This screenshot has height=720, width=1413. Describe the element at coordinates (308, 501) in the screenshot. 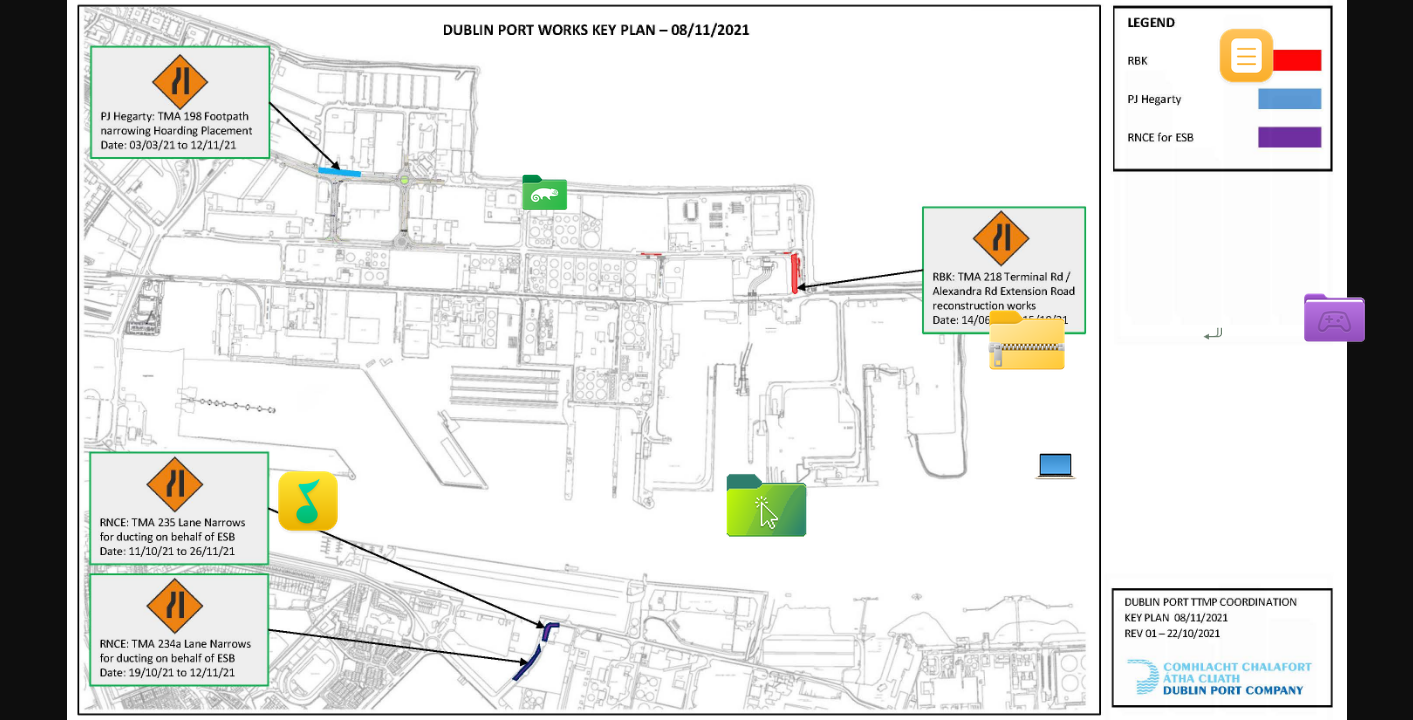

I see `open QQ Music app` at that location.